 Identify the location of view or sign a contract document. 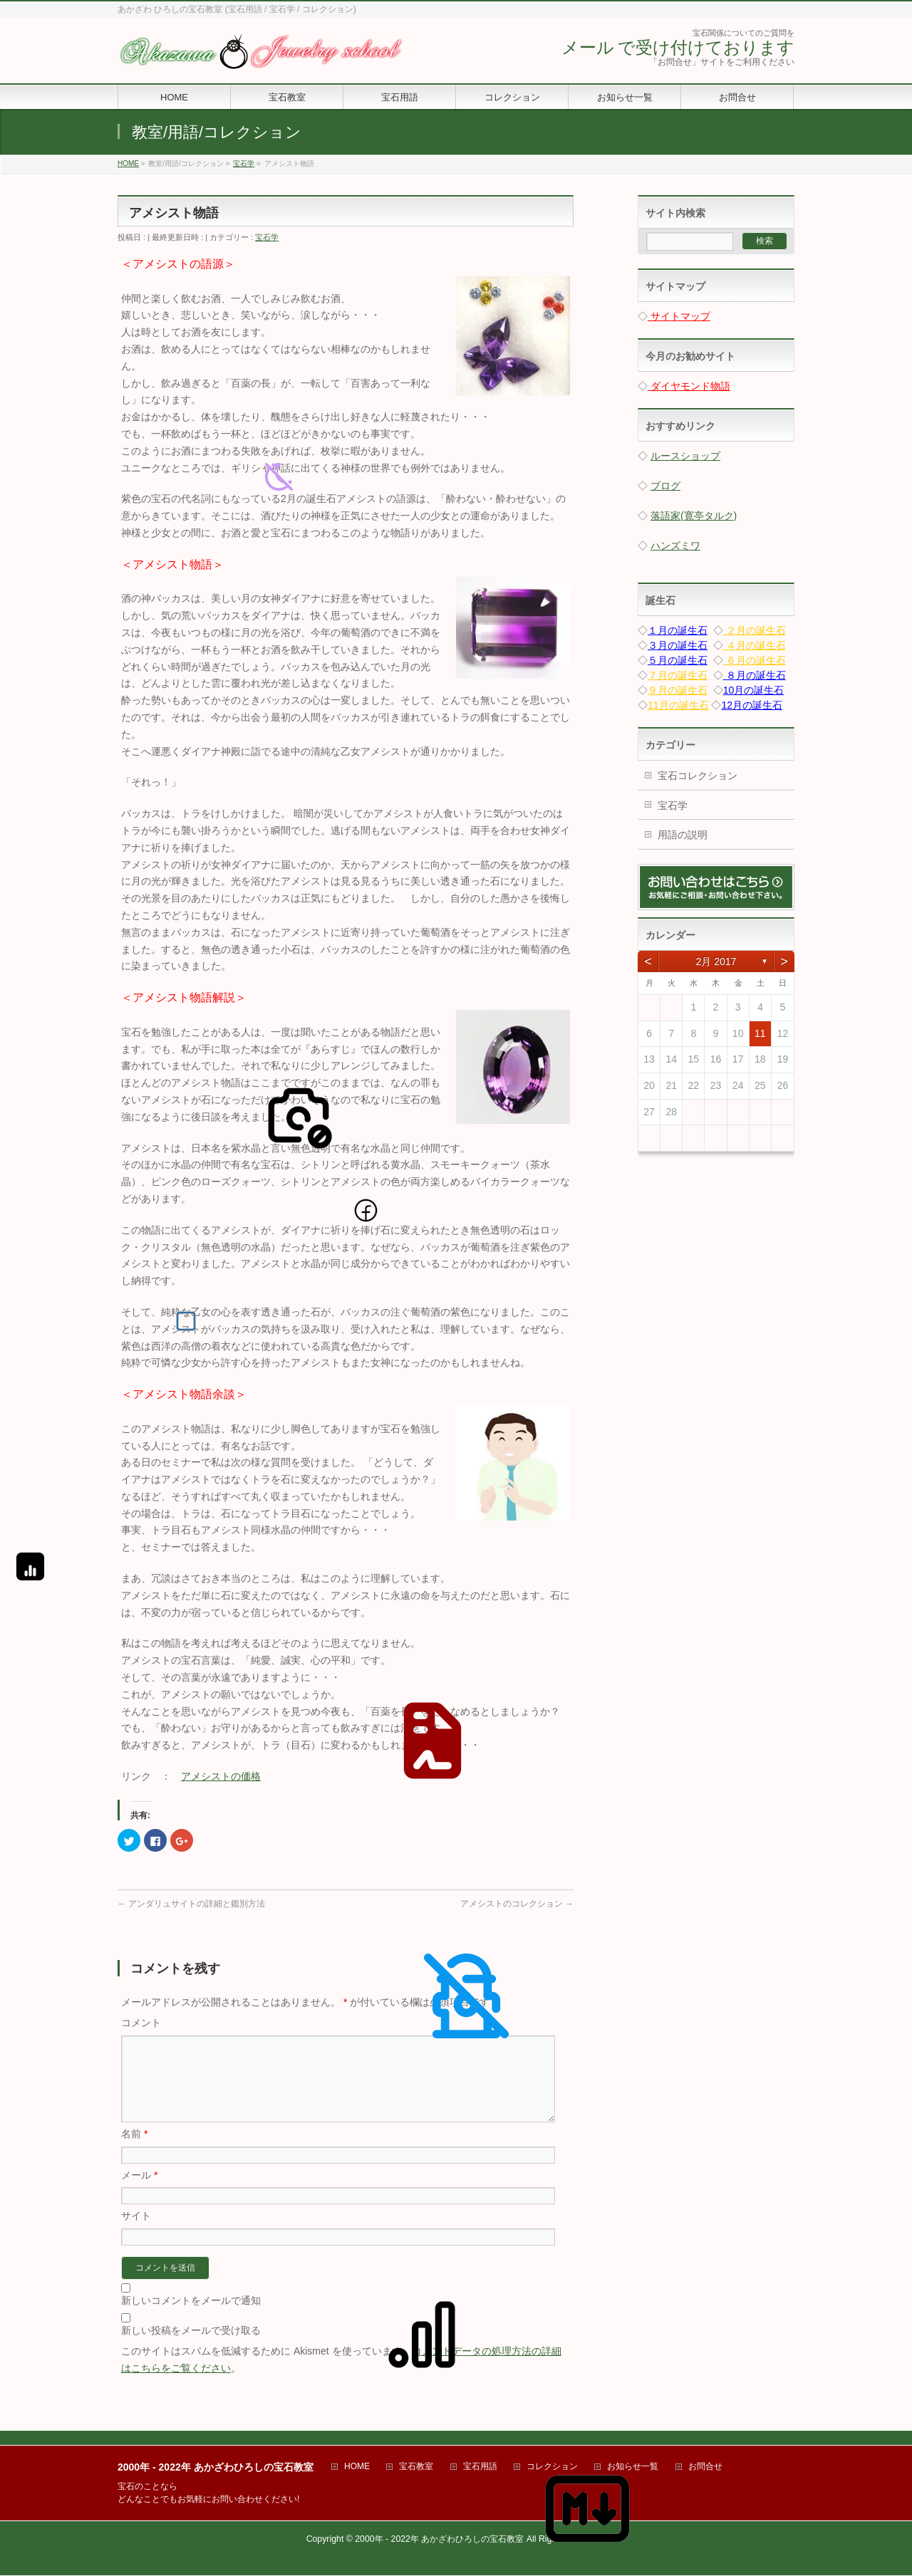
(432, 1741).